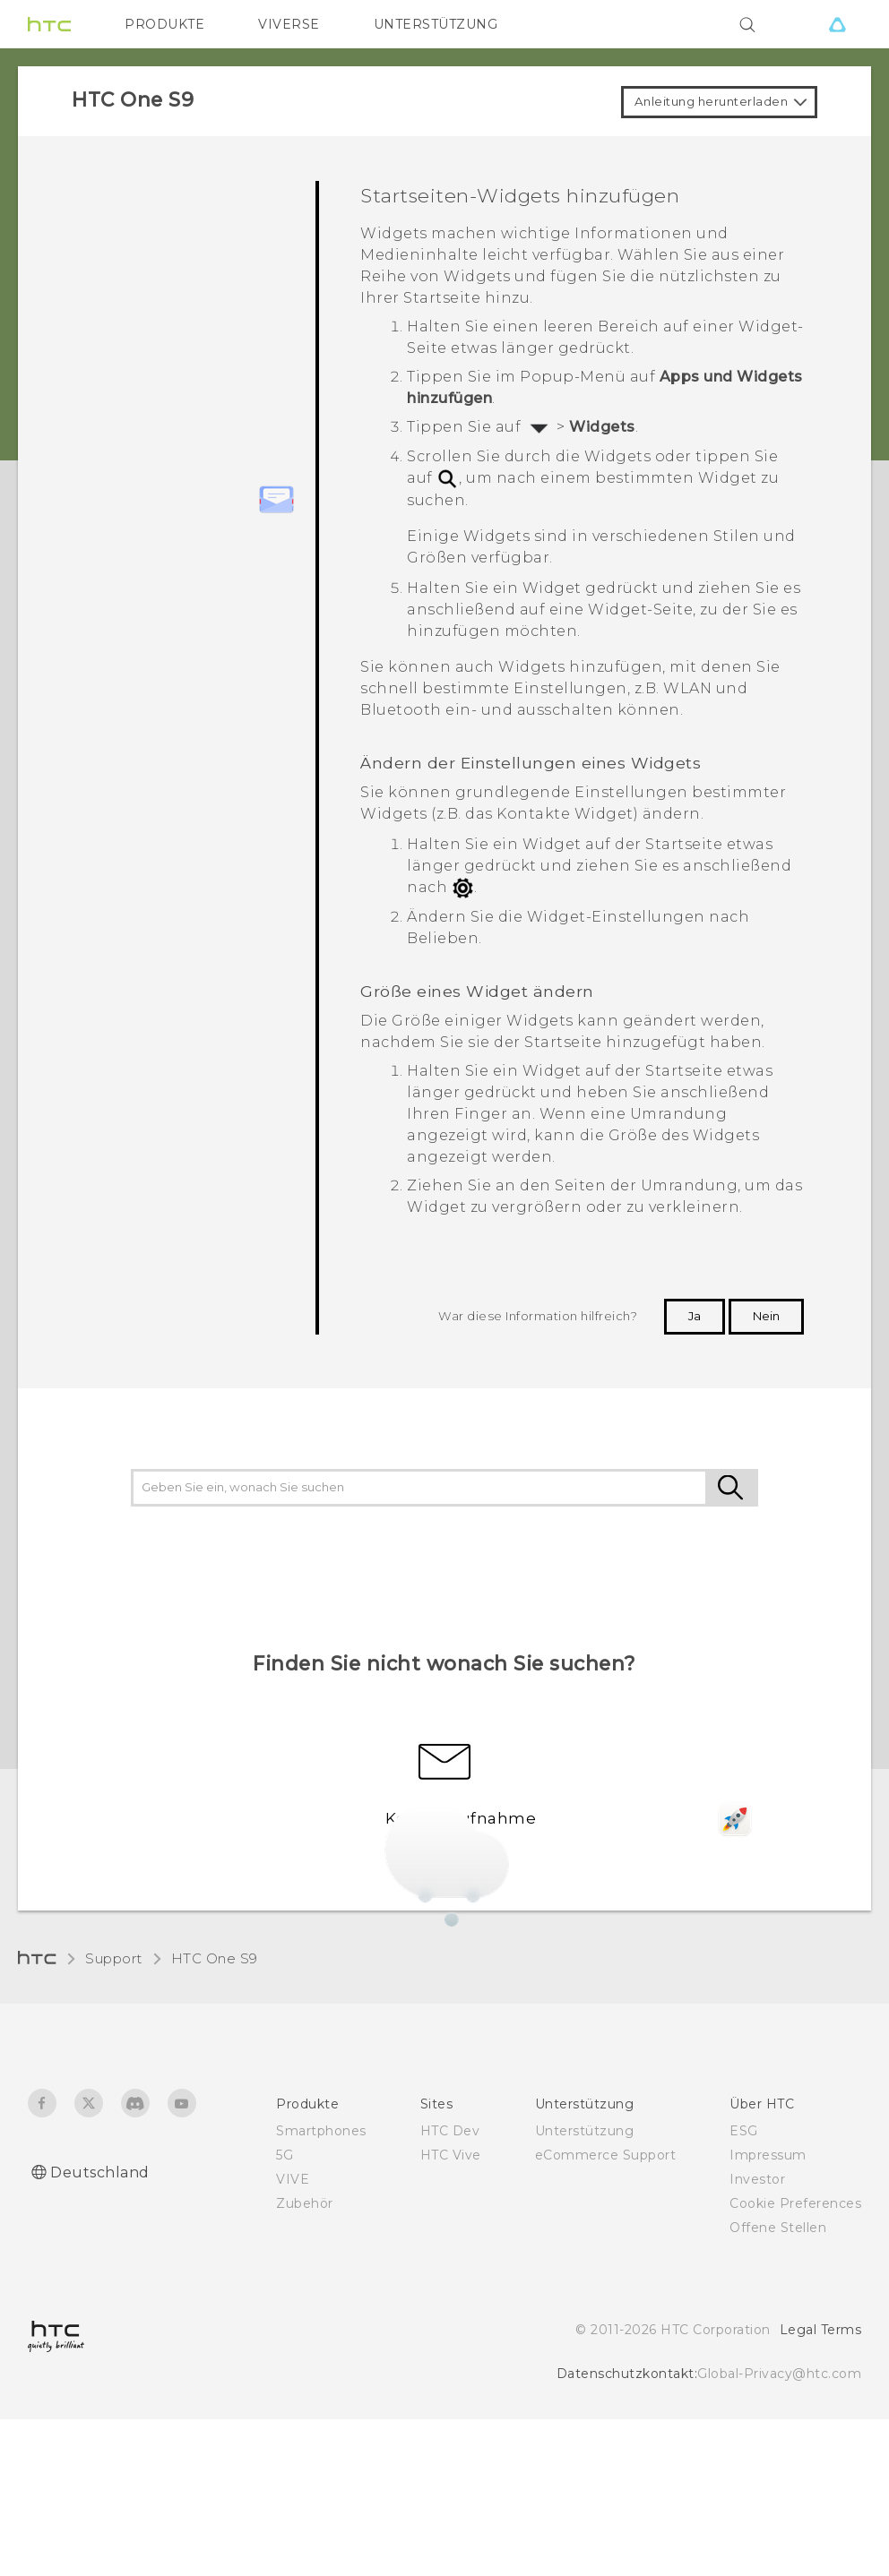 This screenshot has height=2576, width=889. What do you see at coordinates (446, 1864) in the screenshot?
I see `indicates scattered snow weather conditions` at bounding box center [446, 1864].